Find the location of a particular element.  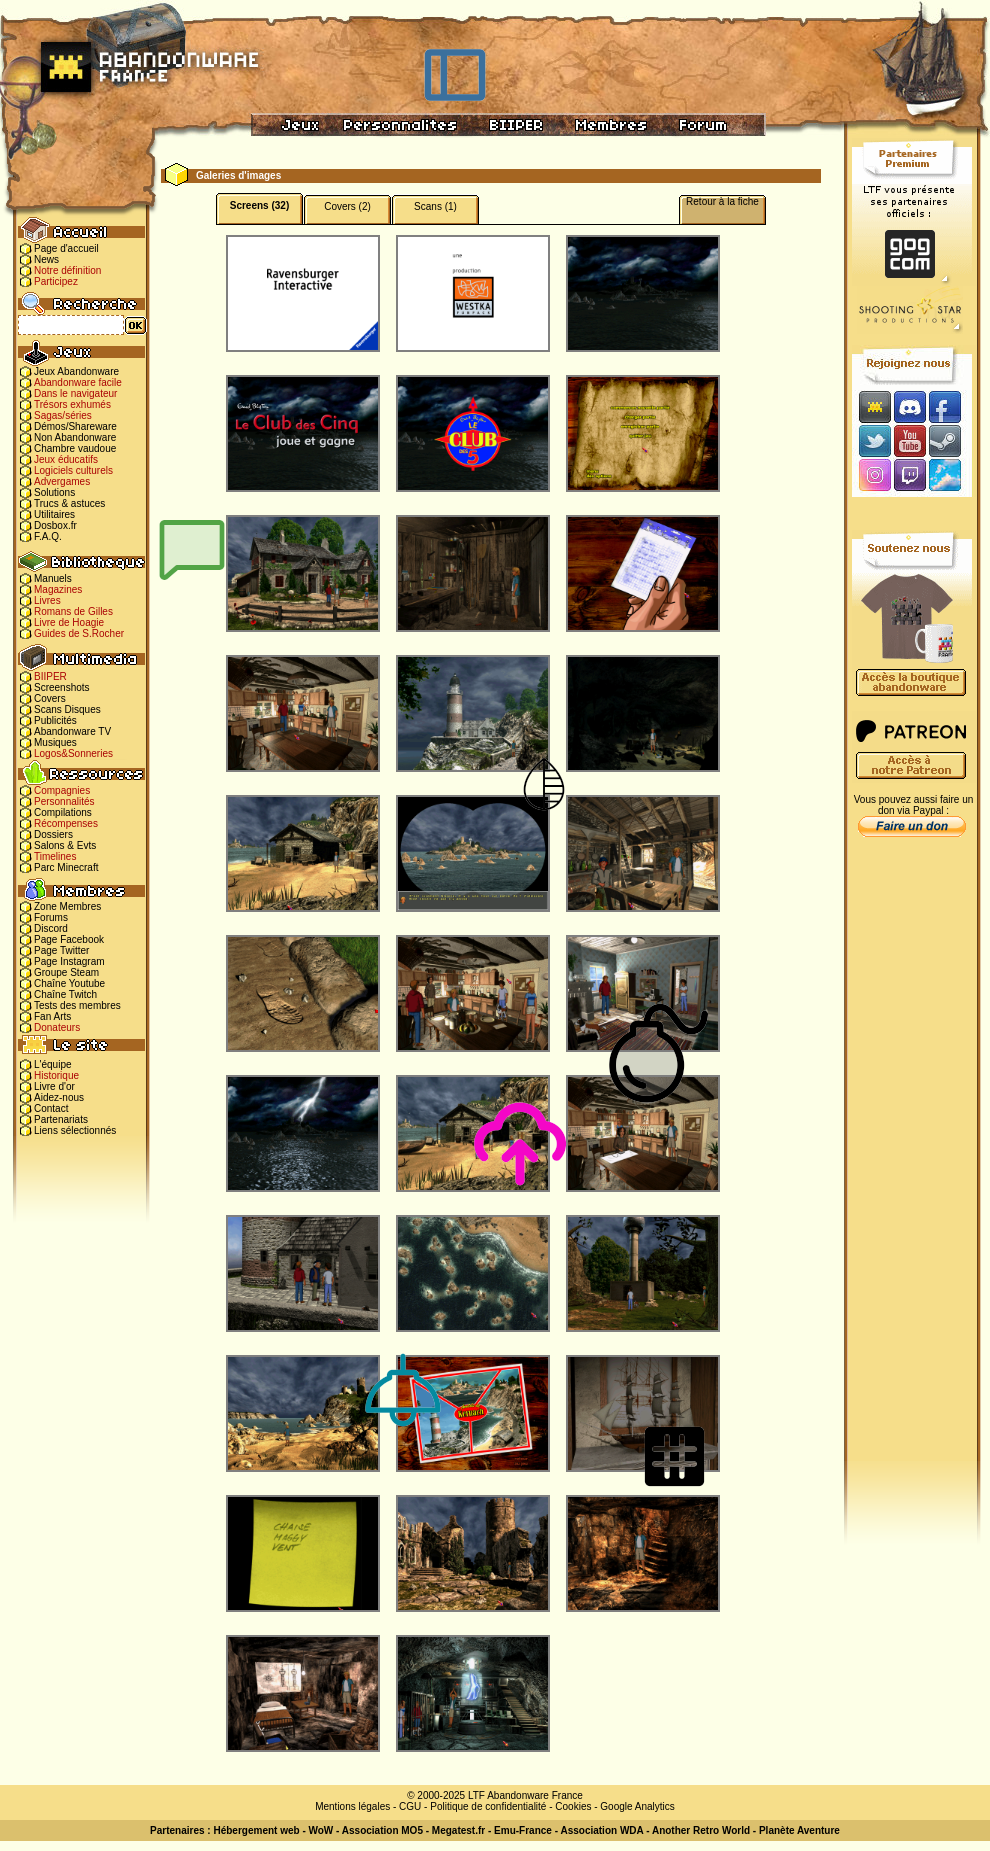

open chat or messaging is located at coordinates (192, 545).